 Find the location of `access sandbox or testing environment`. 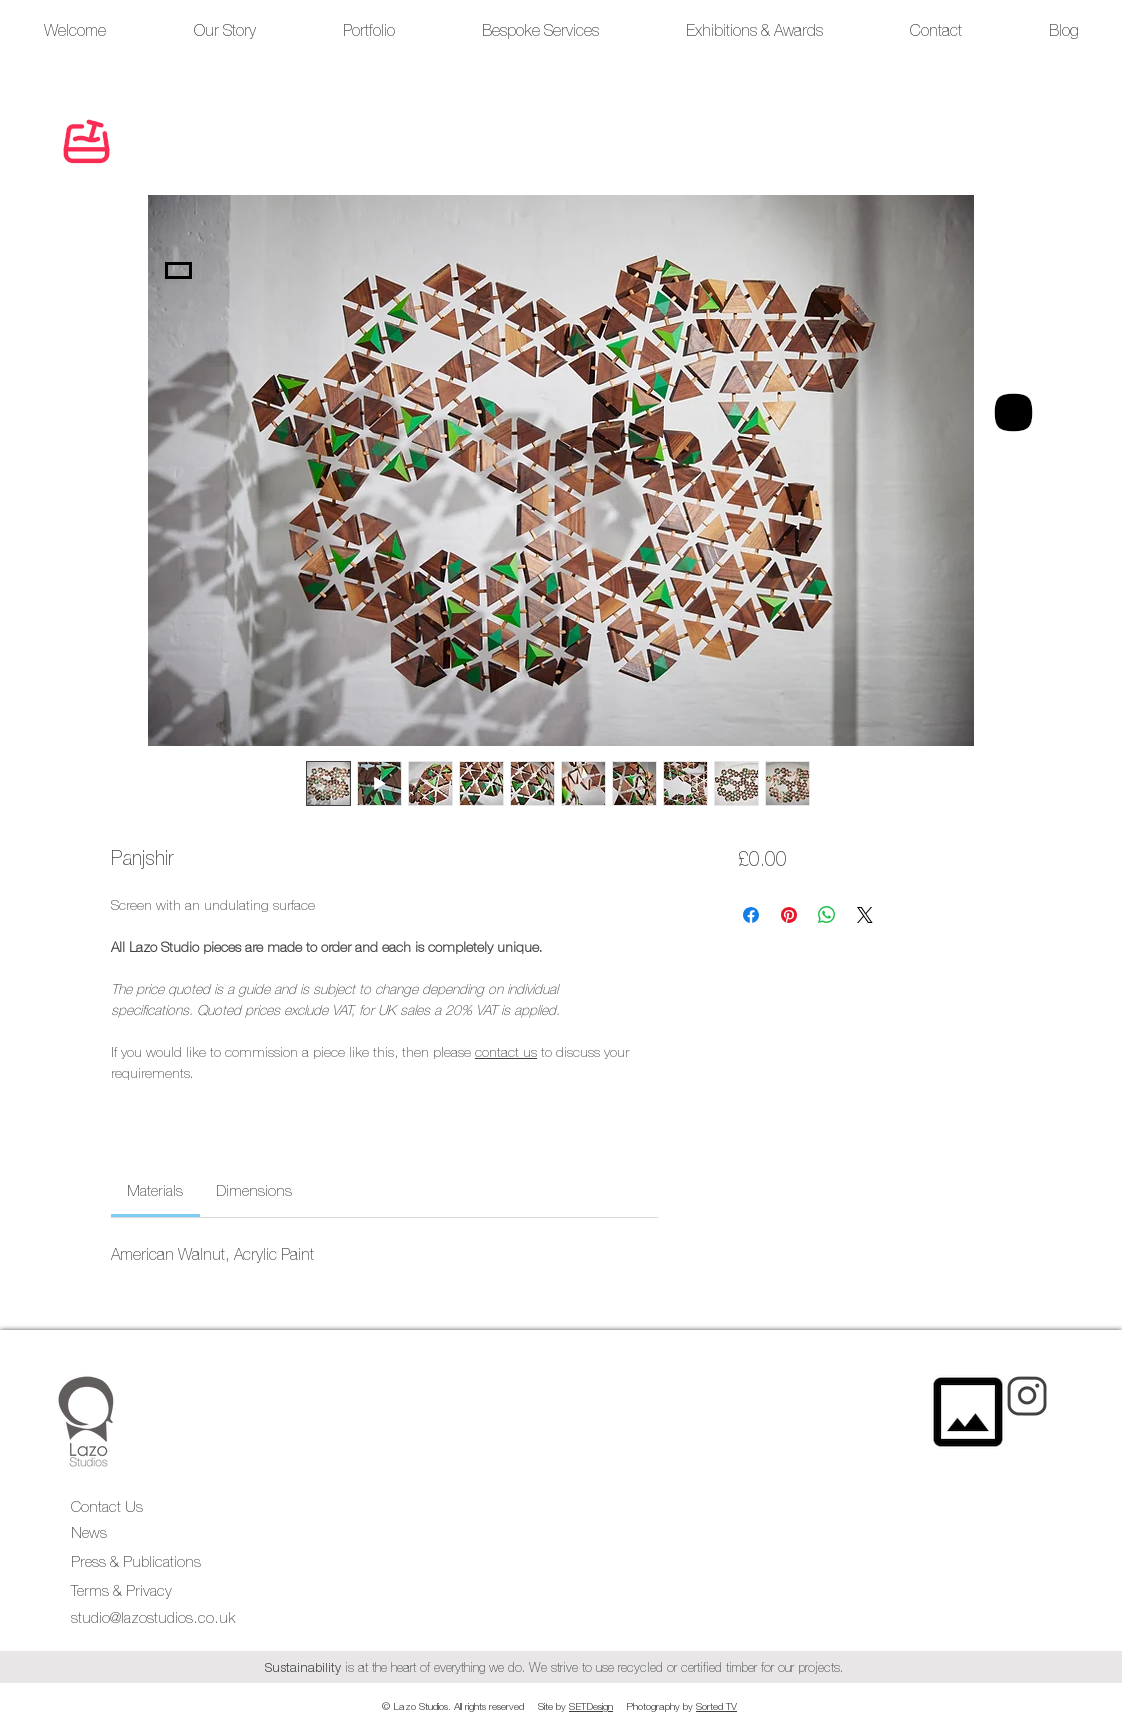

access sandbox or testing environment is located at coordinates (86, 142).